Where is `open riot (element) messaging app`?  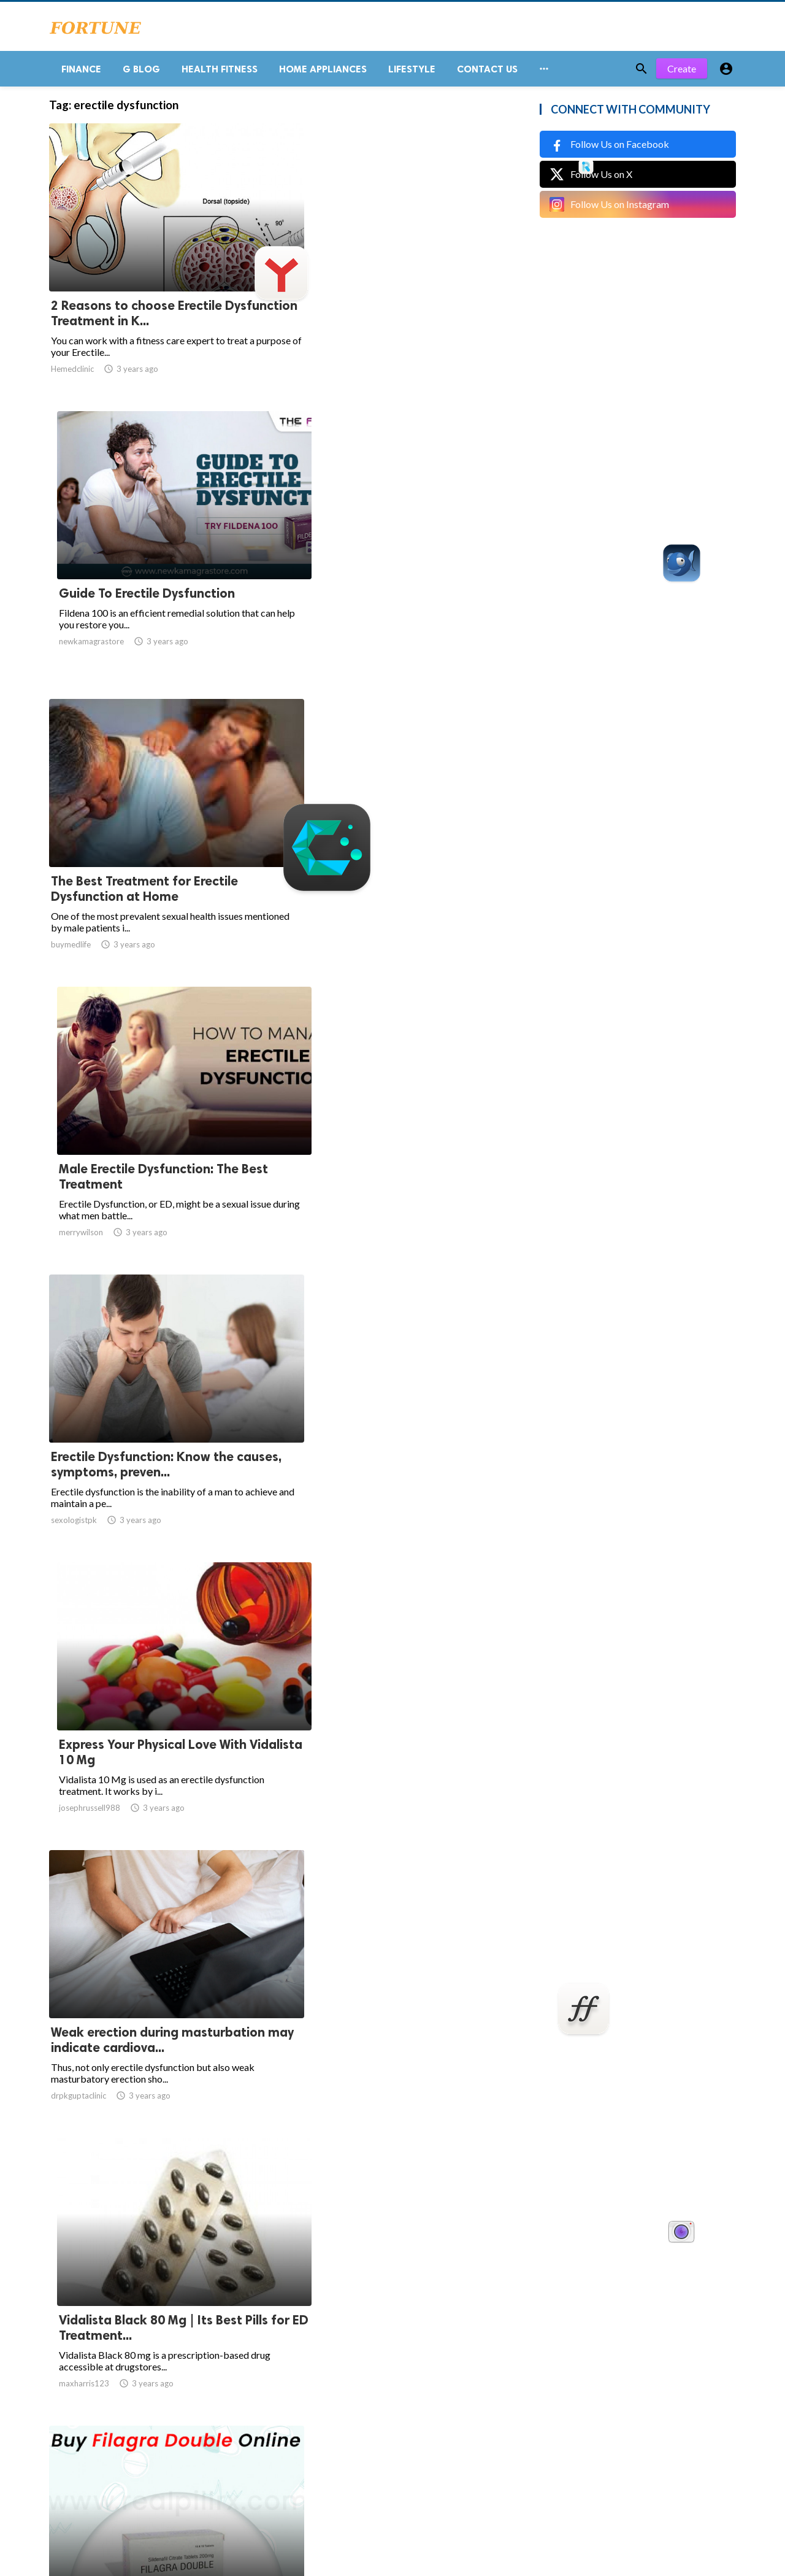
open riot (element) messaging app is located at coordinates (586, 166).